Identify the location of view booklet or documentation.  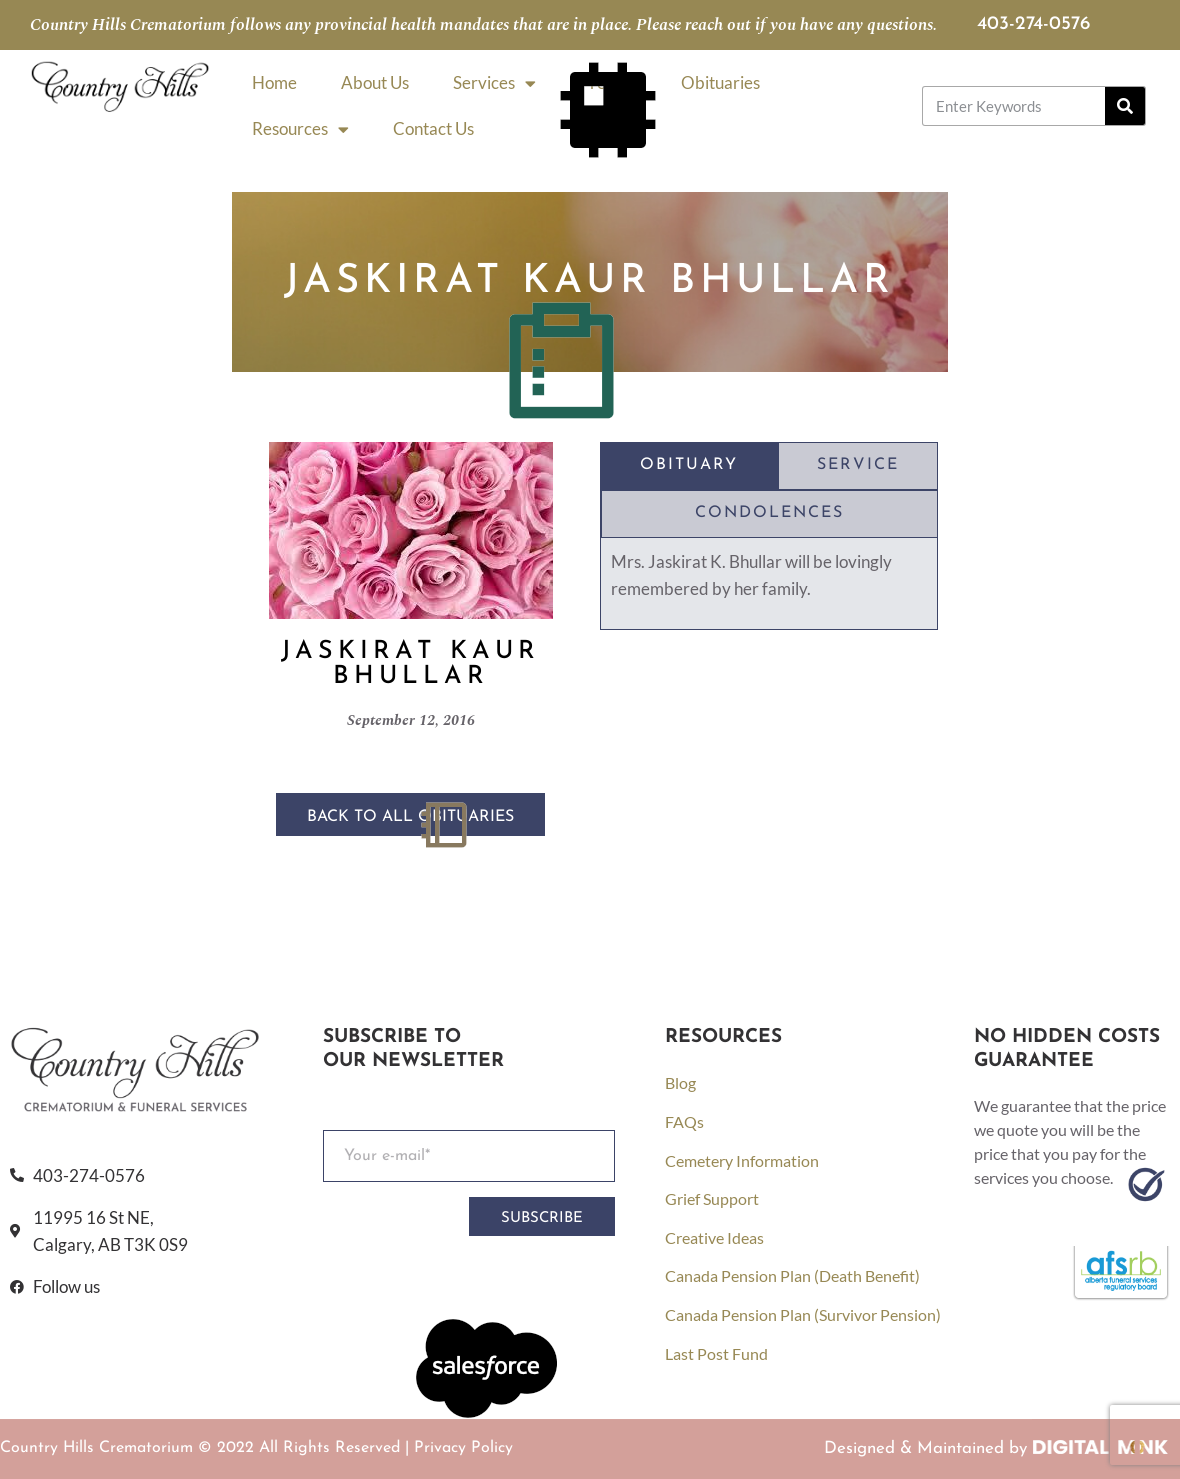
(444, 825).